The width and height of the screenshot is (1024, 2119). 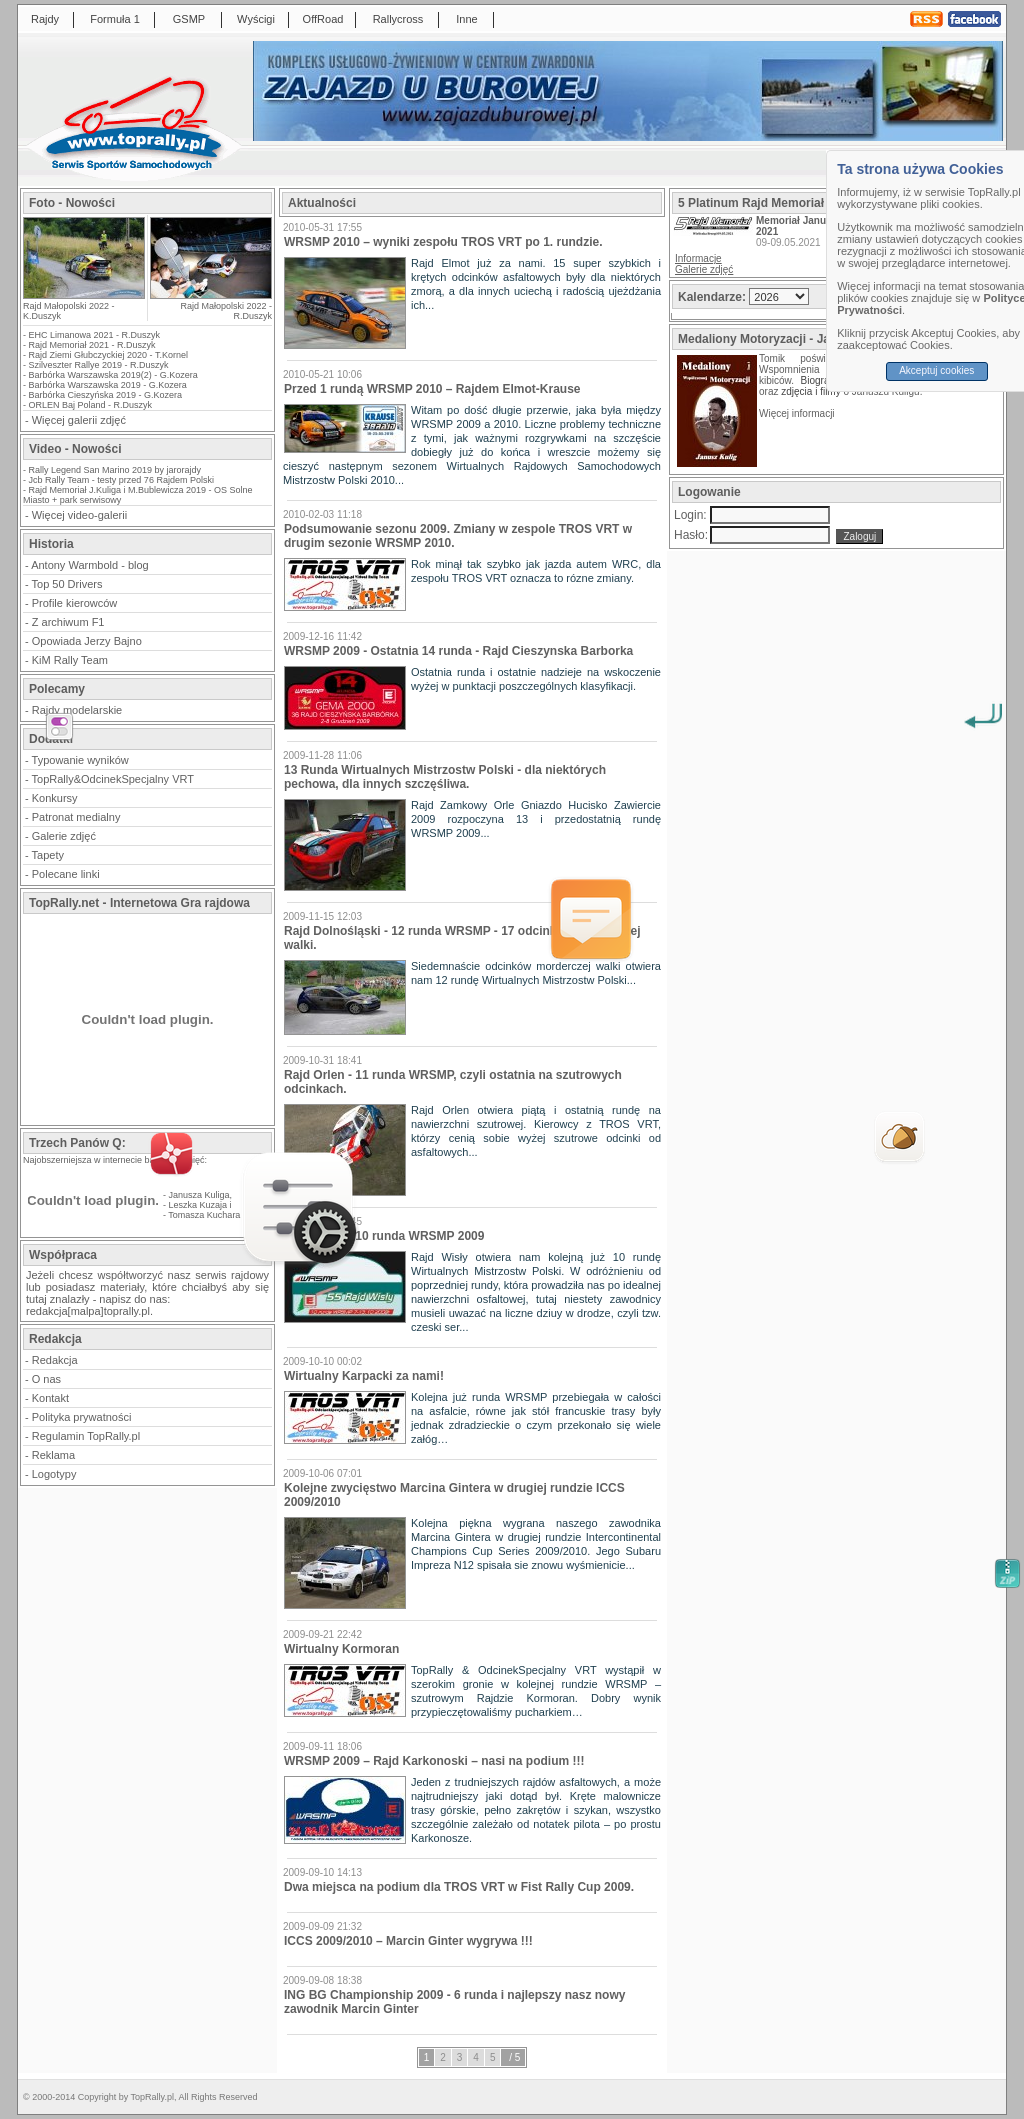 I want to click on open grub customizer to configure bootloader settings, so click(x=298, y=1207).